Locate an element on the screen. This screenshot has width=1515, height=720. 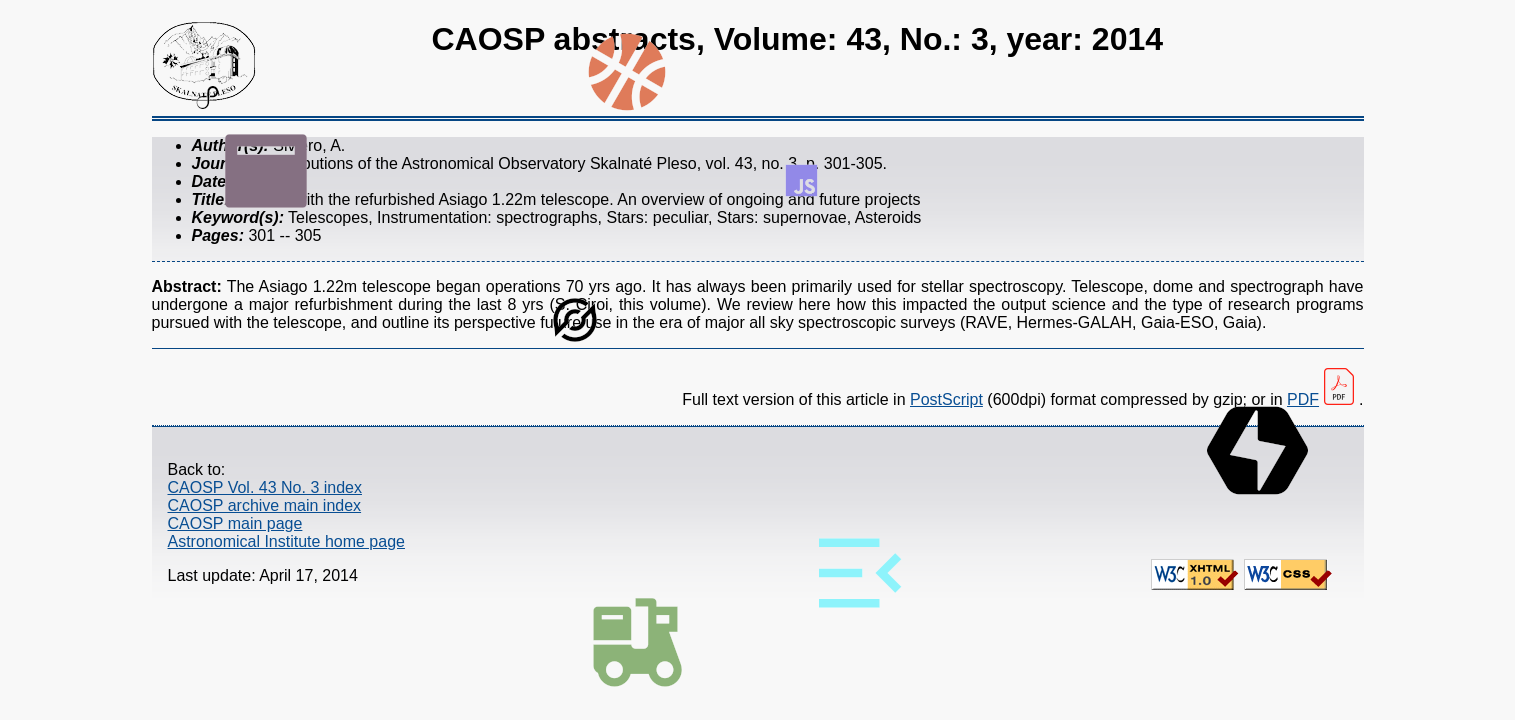
order food for delivery or pickup is located at coordinates (635, 644).